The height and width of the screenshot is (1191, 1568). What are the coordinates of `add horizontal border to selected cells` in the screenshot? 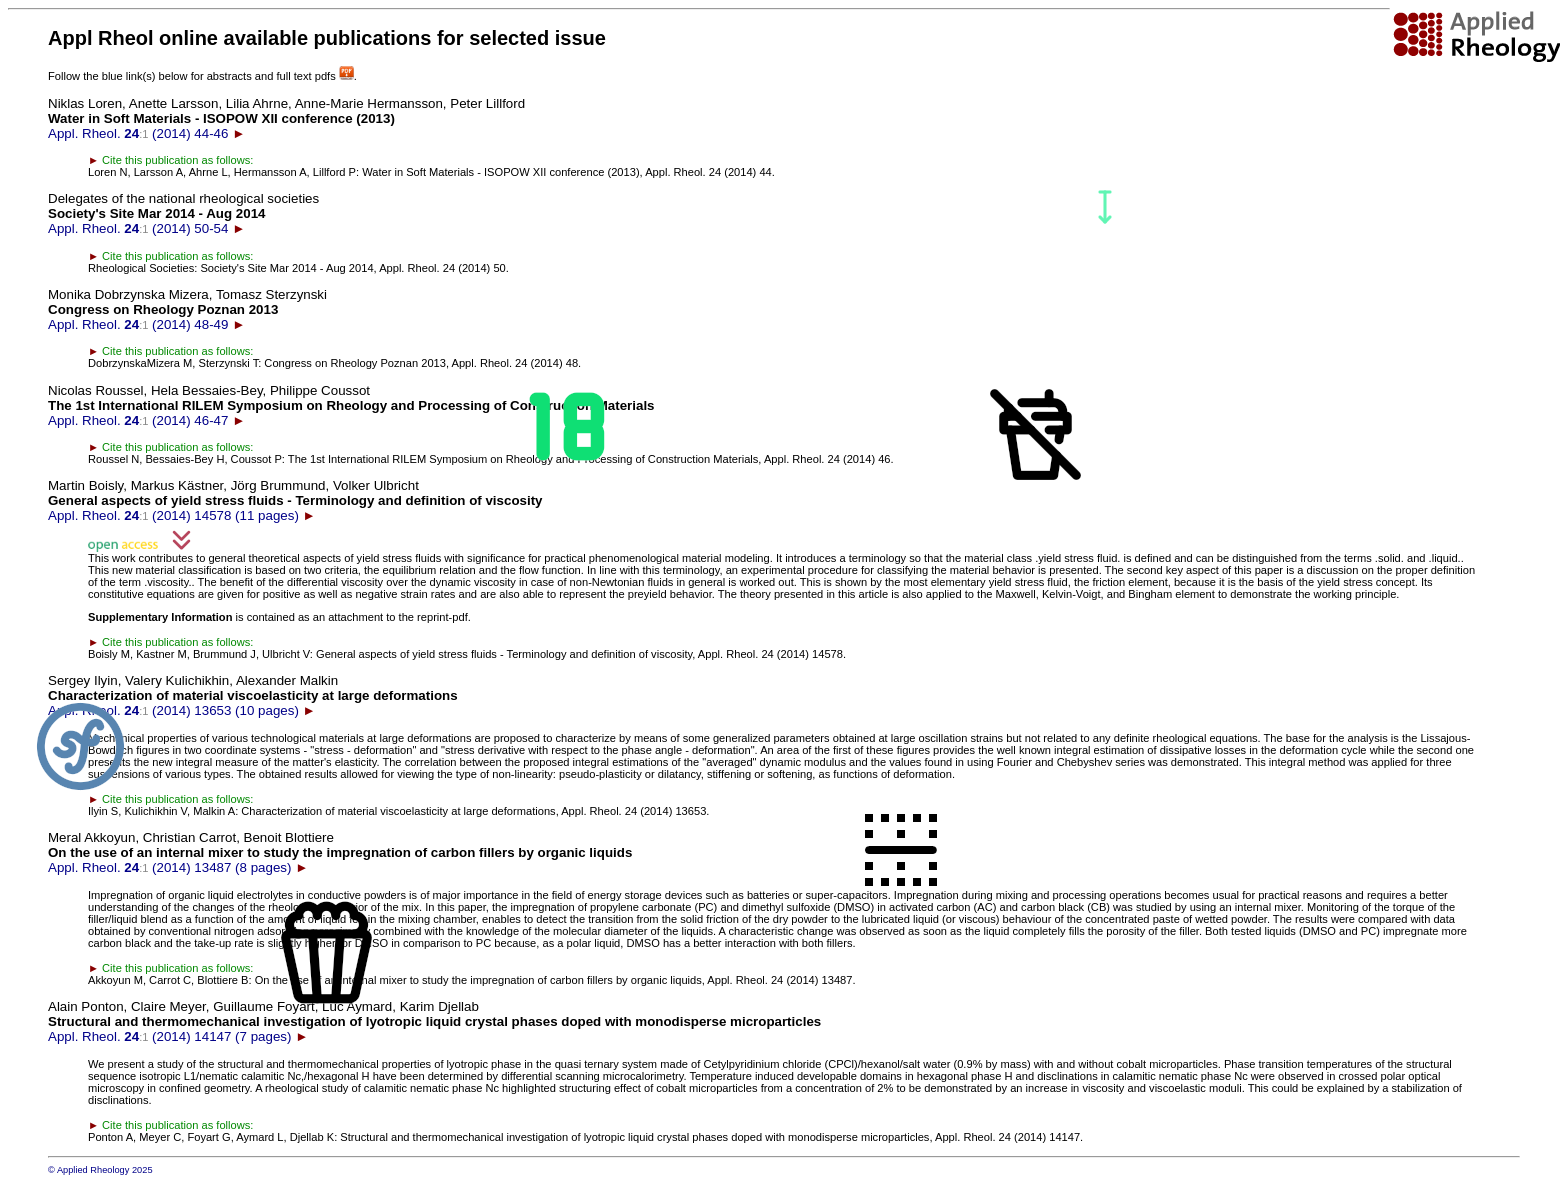 It's located at (901, 850).